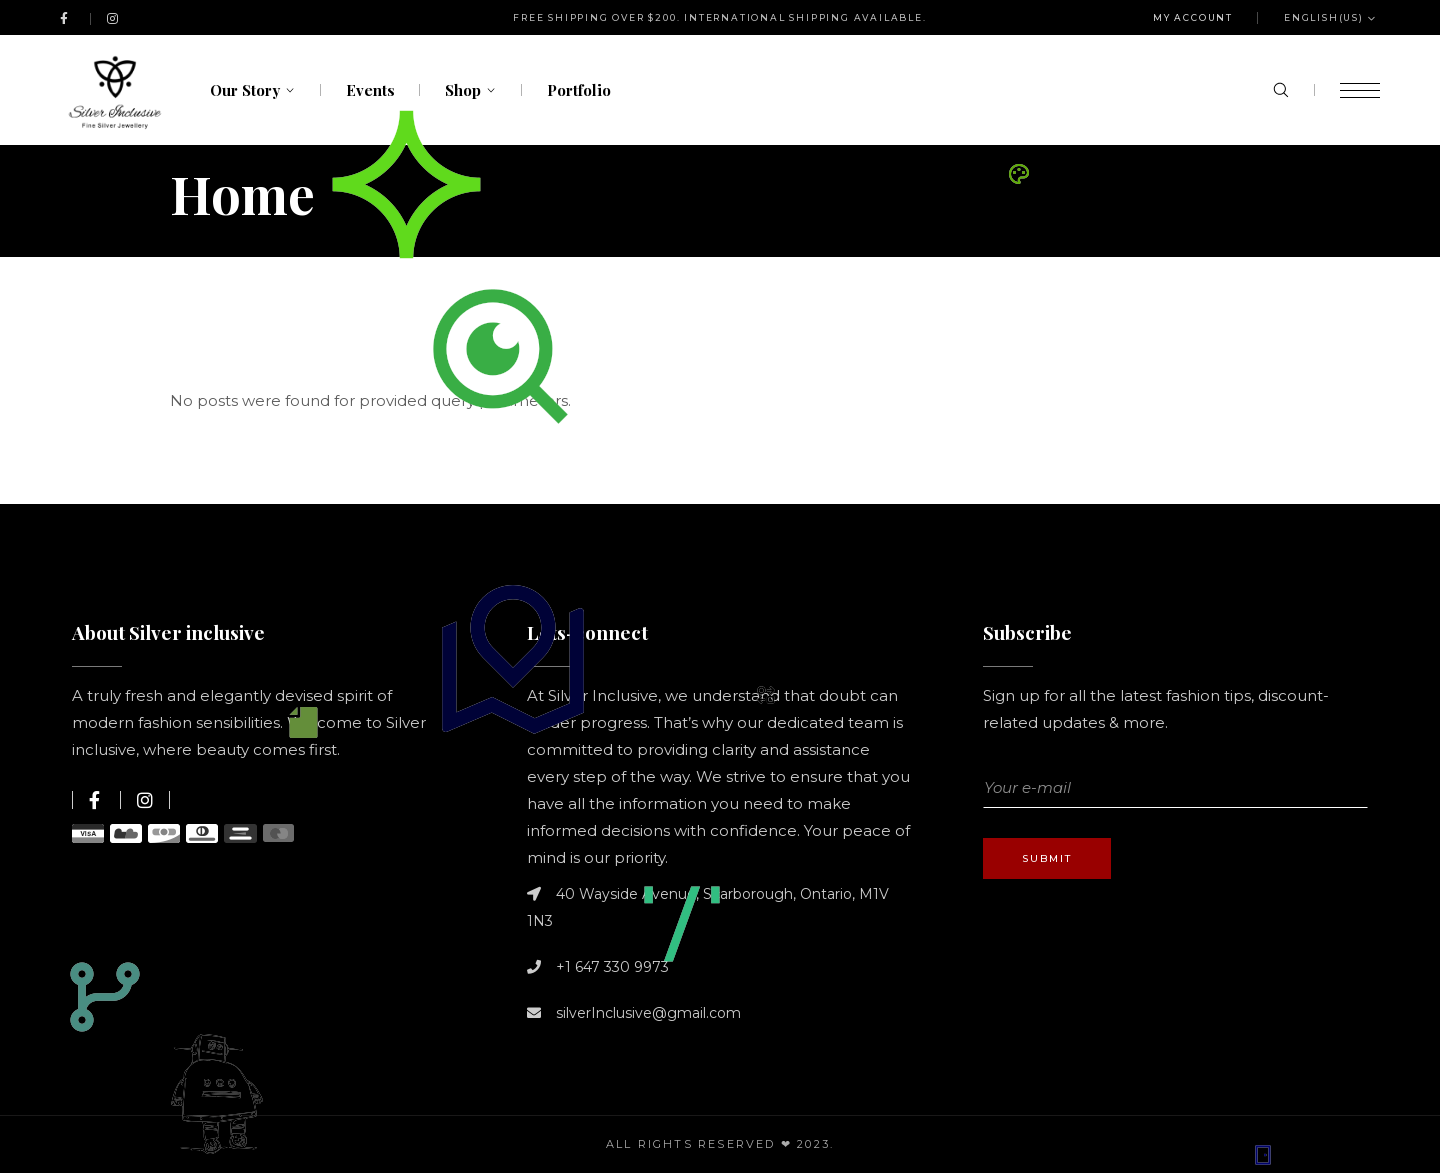 The image size is (1440, 1173). I want to click on access slash commands menu, so click(682, 924).